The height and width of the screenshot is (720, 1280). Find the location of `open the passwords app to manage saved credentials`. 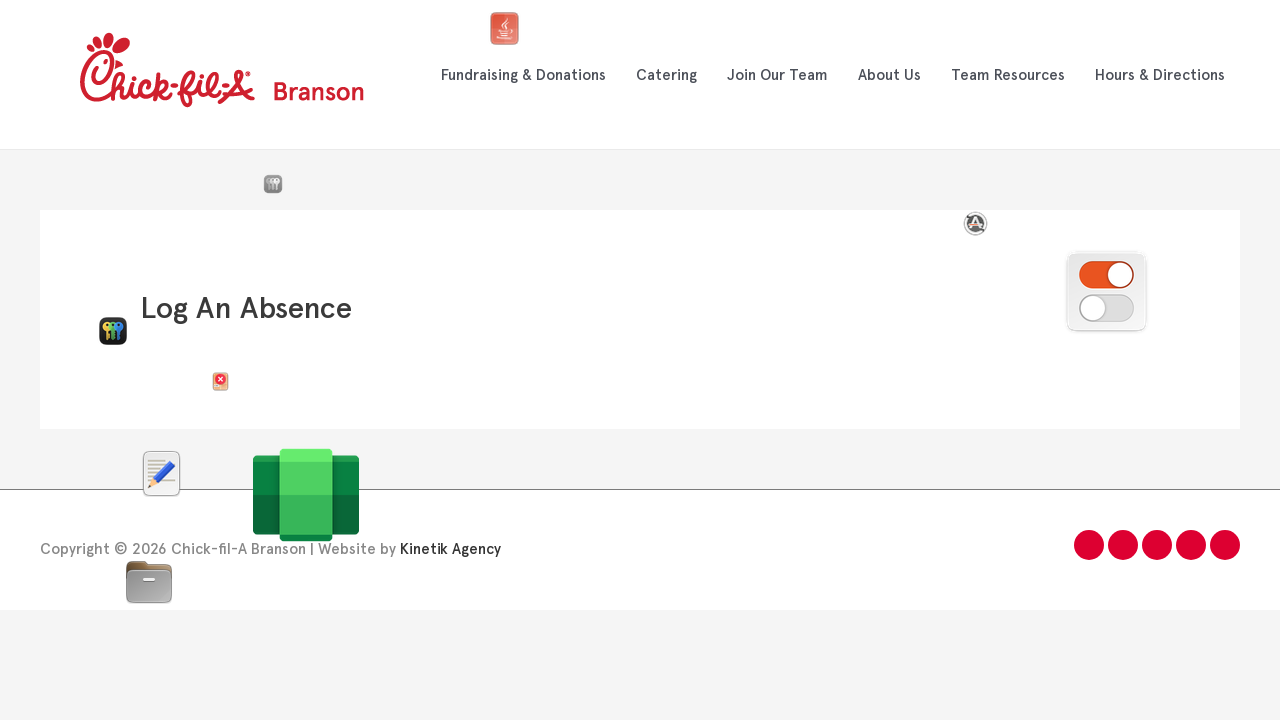

open the passwords app to manage saved credentials is located at coordinates (273, 184).